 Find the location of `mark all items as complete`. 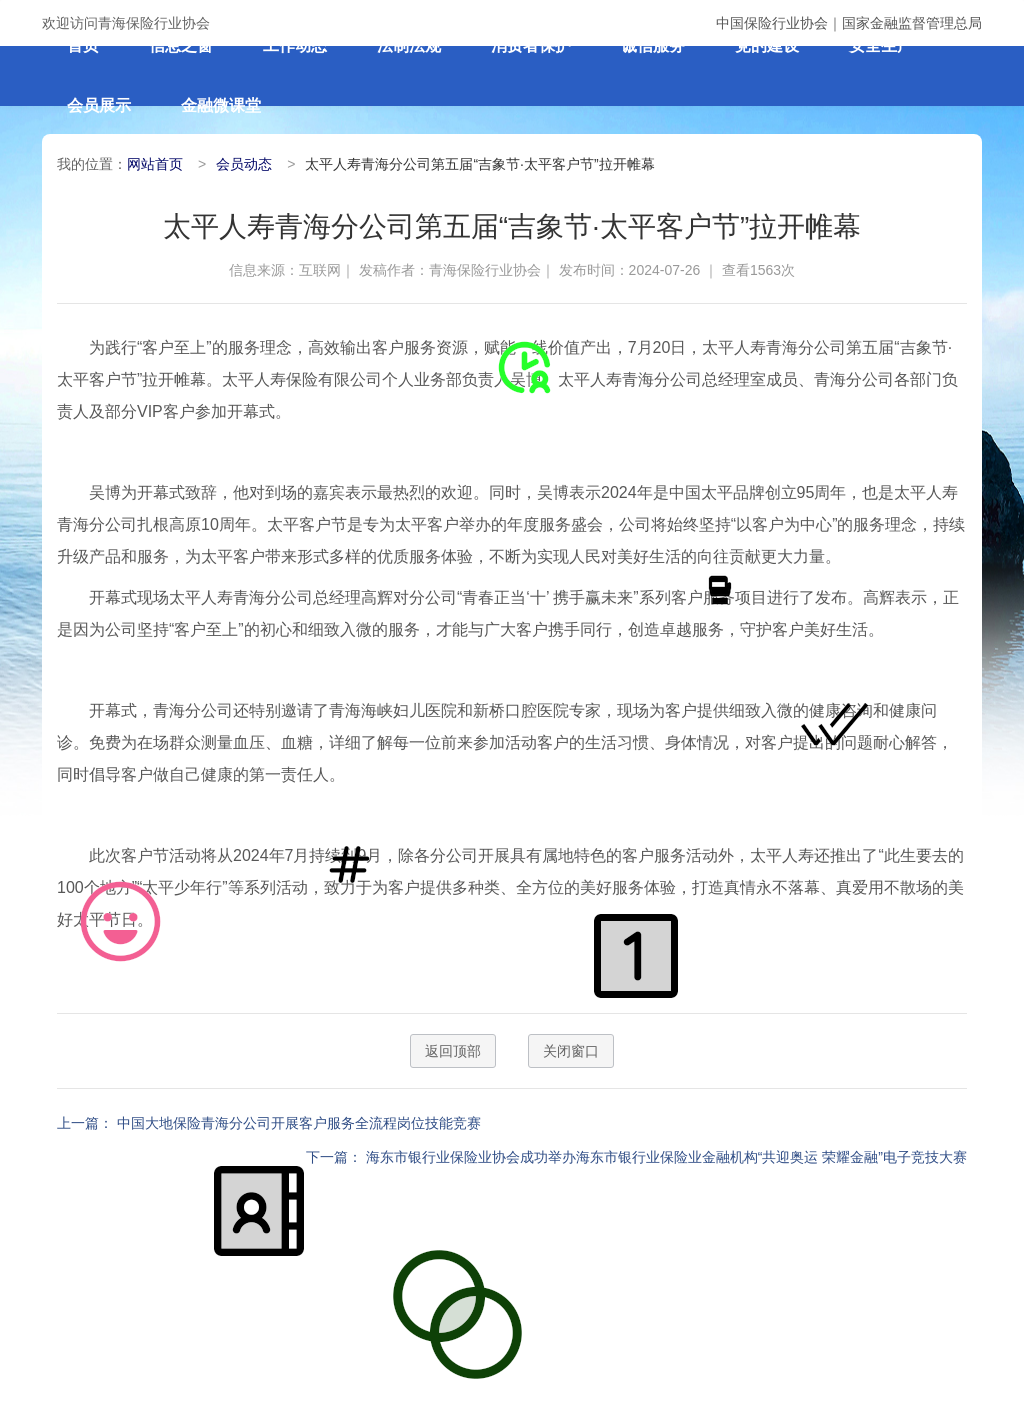

mark all items as complete is located at coordinates (835, 724).